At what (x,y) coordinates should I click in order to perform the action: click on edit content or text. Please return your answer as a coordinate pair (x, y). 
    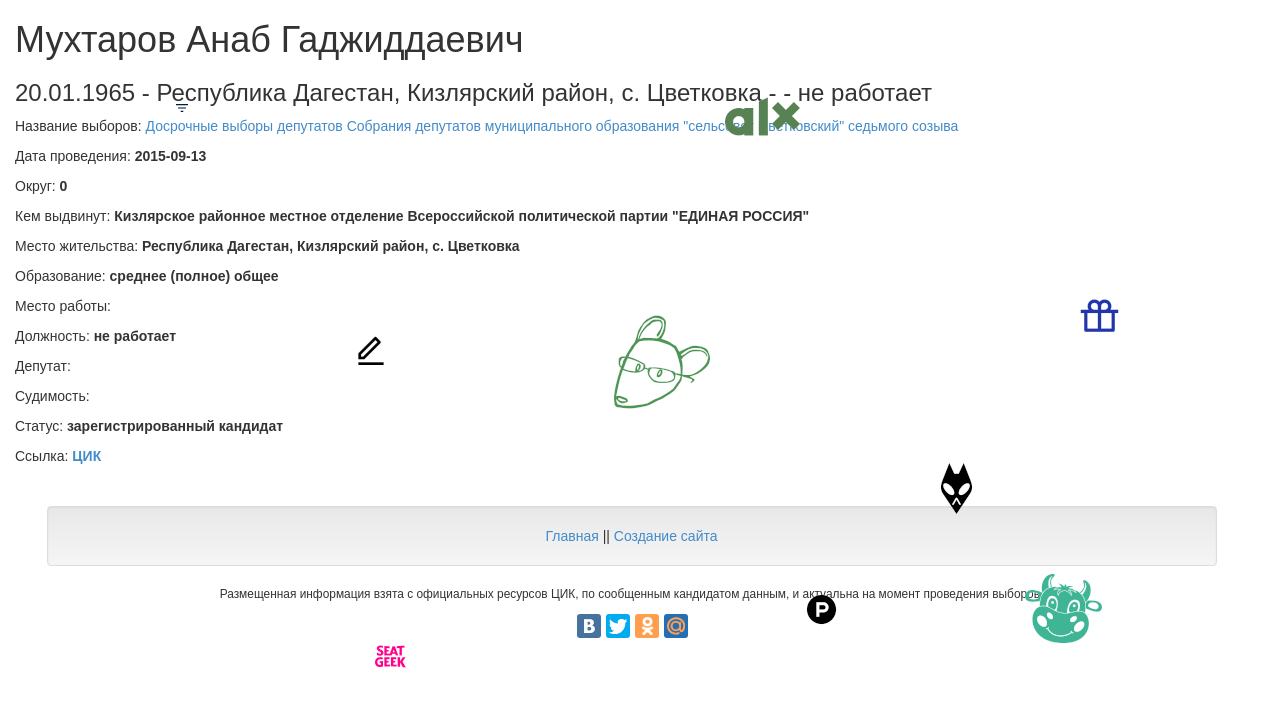
    Looking at the image, I should click on (371, 351).